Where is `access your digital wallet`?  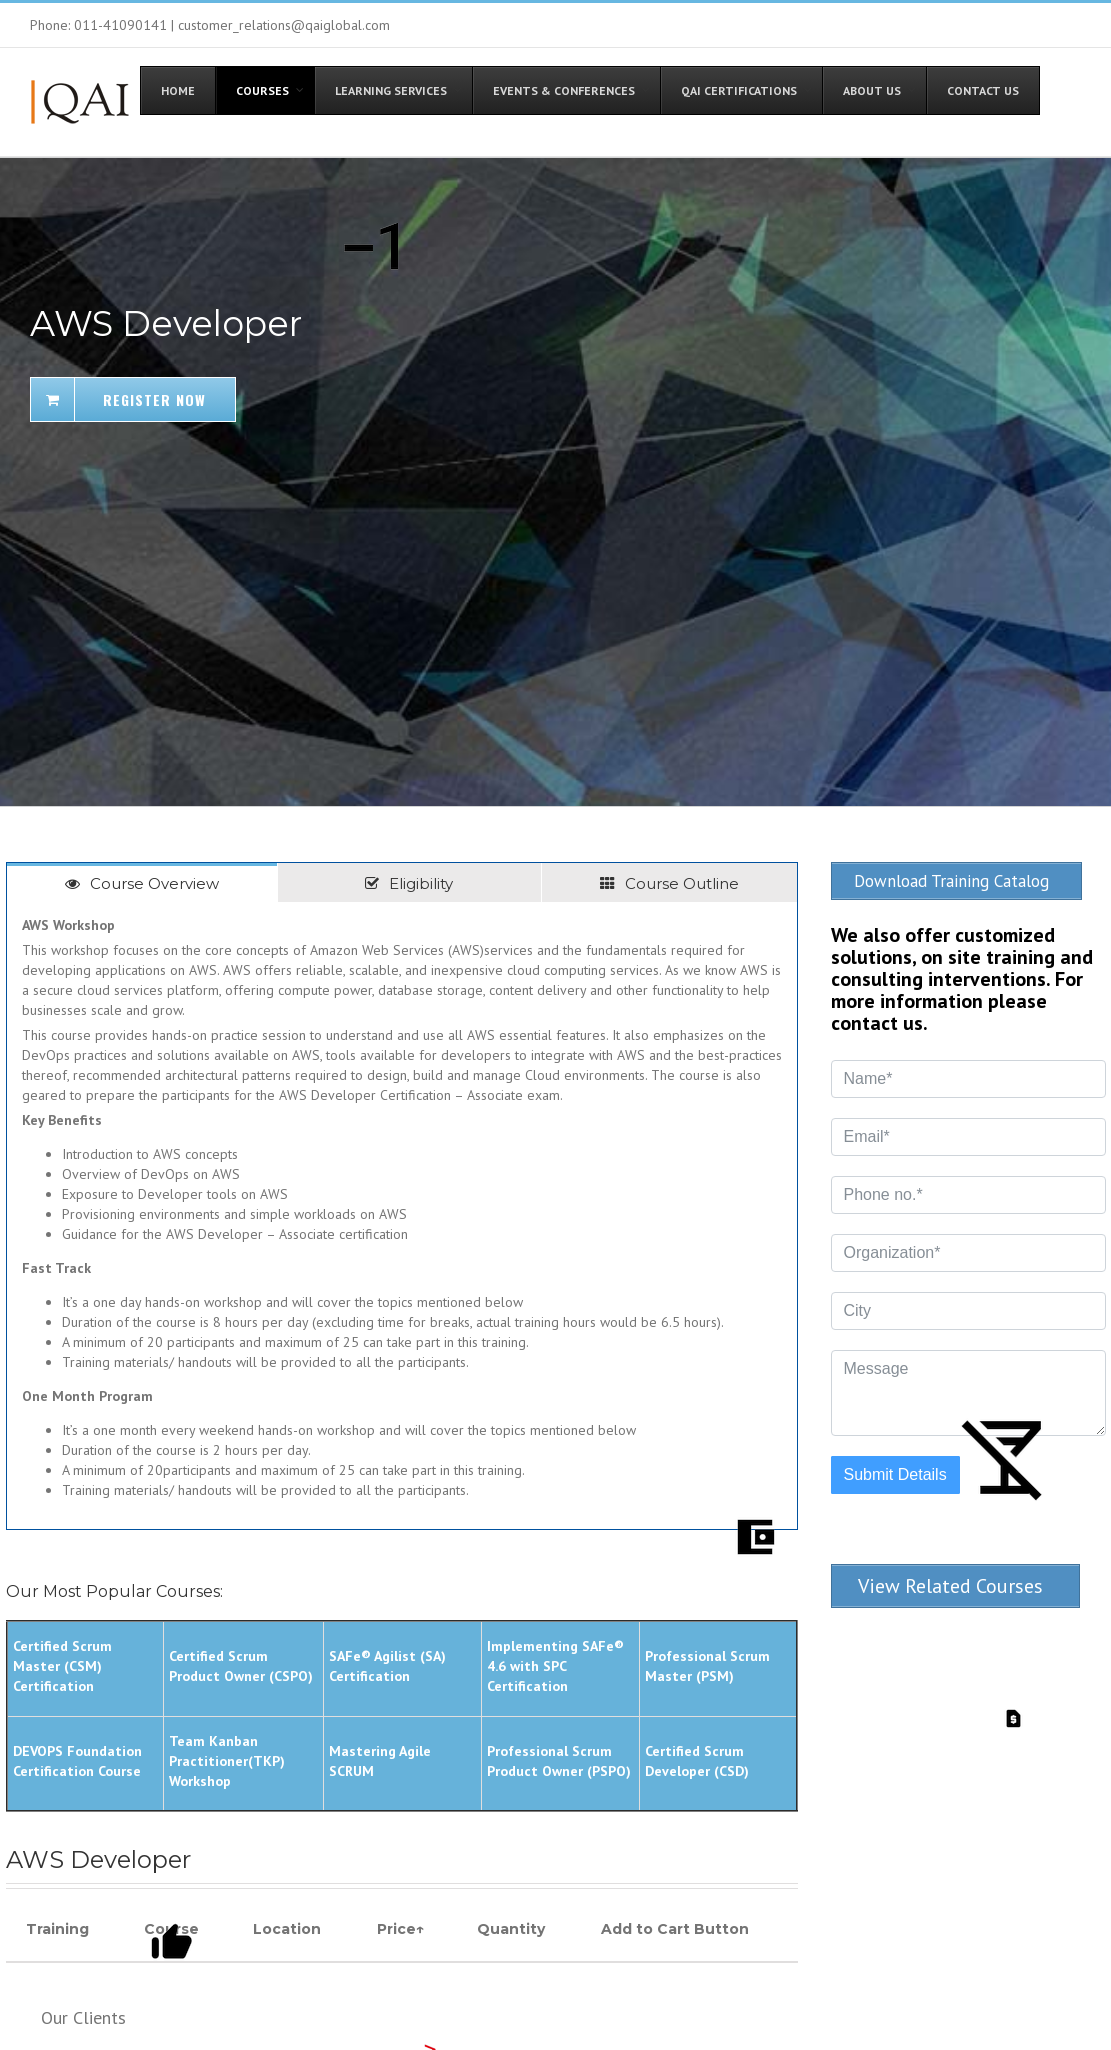
access your digital wallet is located at coordinates (755, 1537).